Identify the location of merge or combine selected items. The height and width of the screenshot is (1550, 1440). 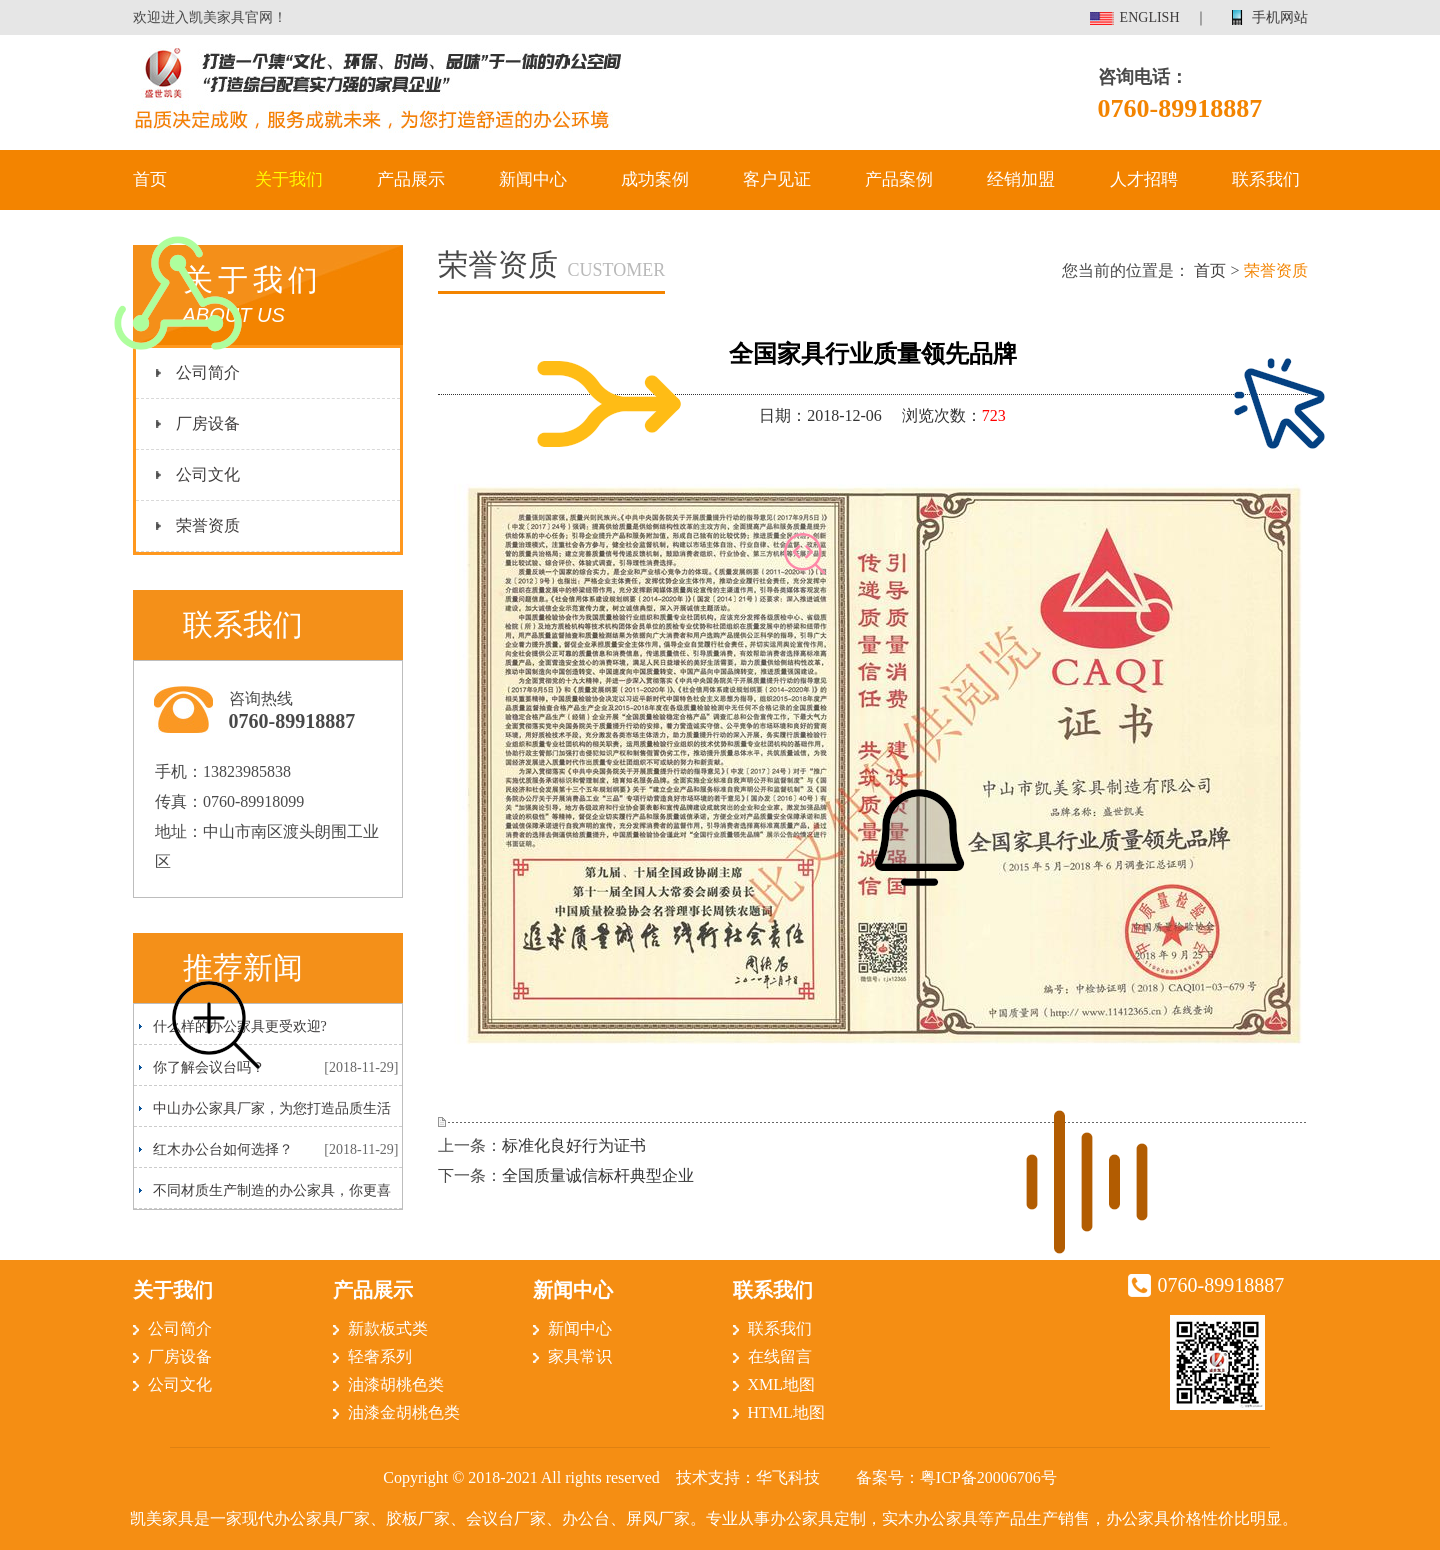
(609, 404).